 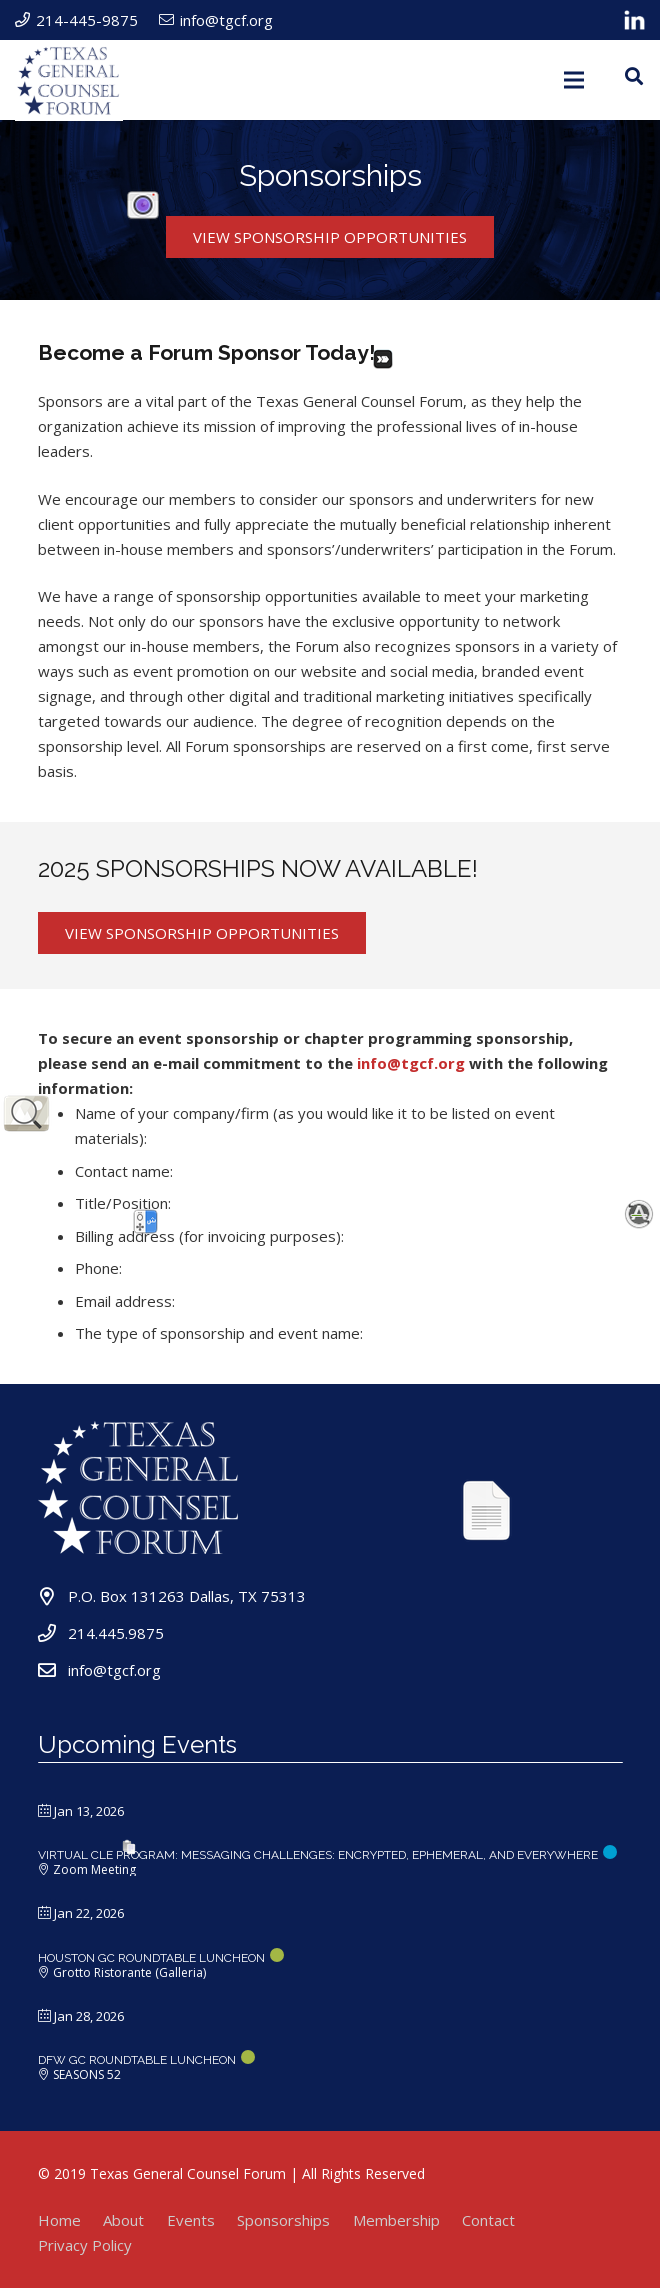 What do you see at coordinates (145, 1221) in the screenshot?
I see `open GNOME Characters app` at bounding box center [145, 1221].